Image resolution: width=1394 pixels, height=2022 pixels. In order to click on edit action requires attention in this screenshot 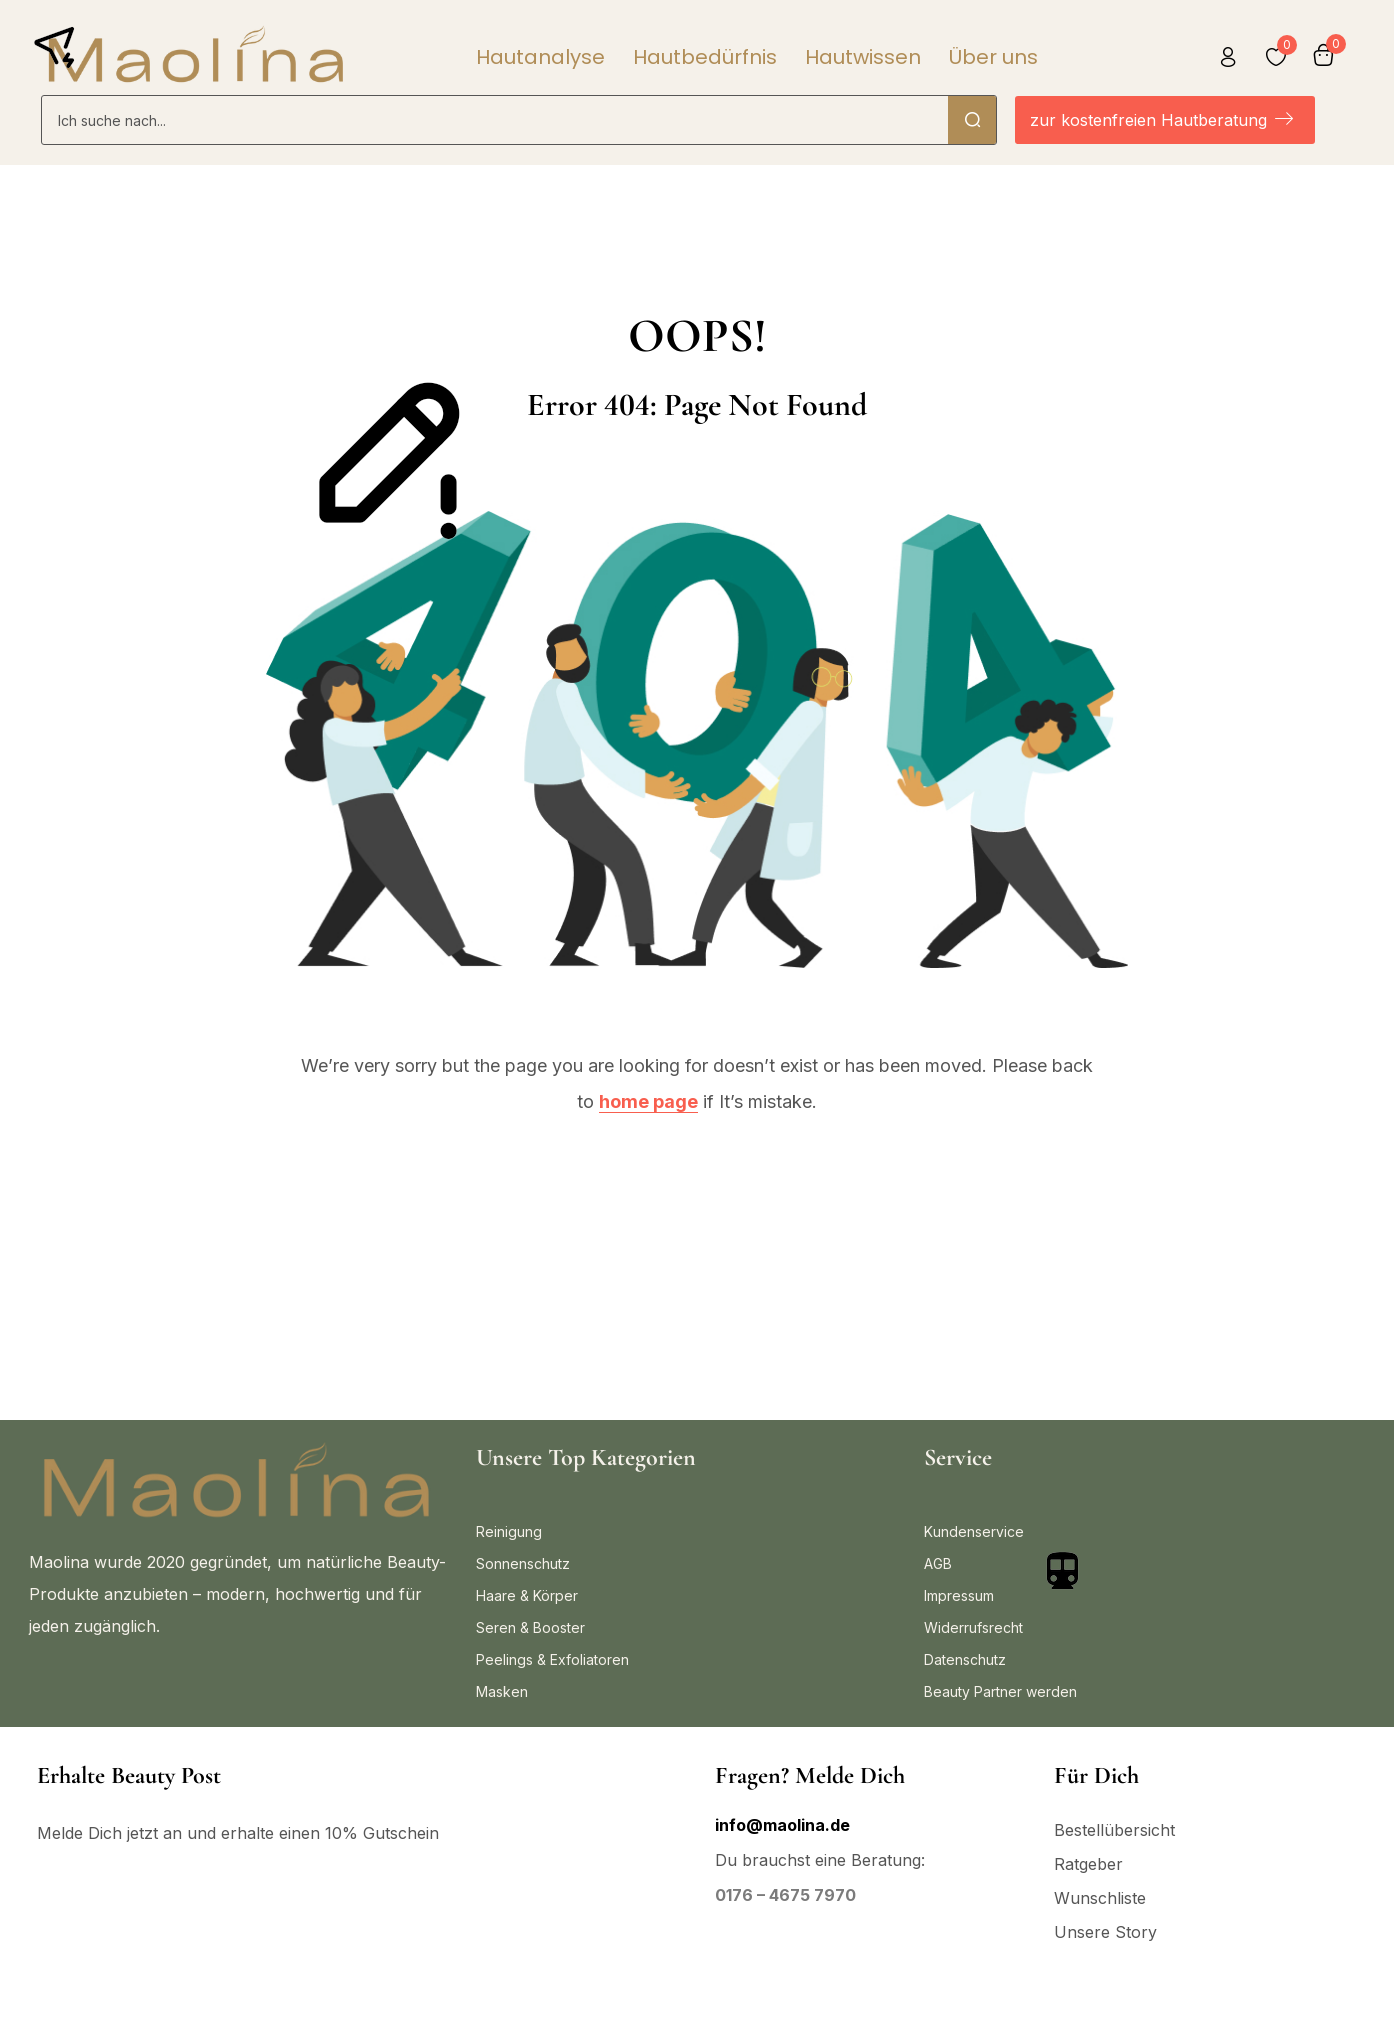, I will do `click(392, 450)`.